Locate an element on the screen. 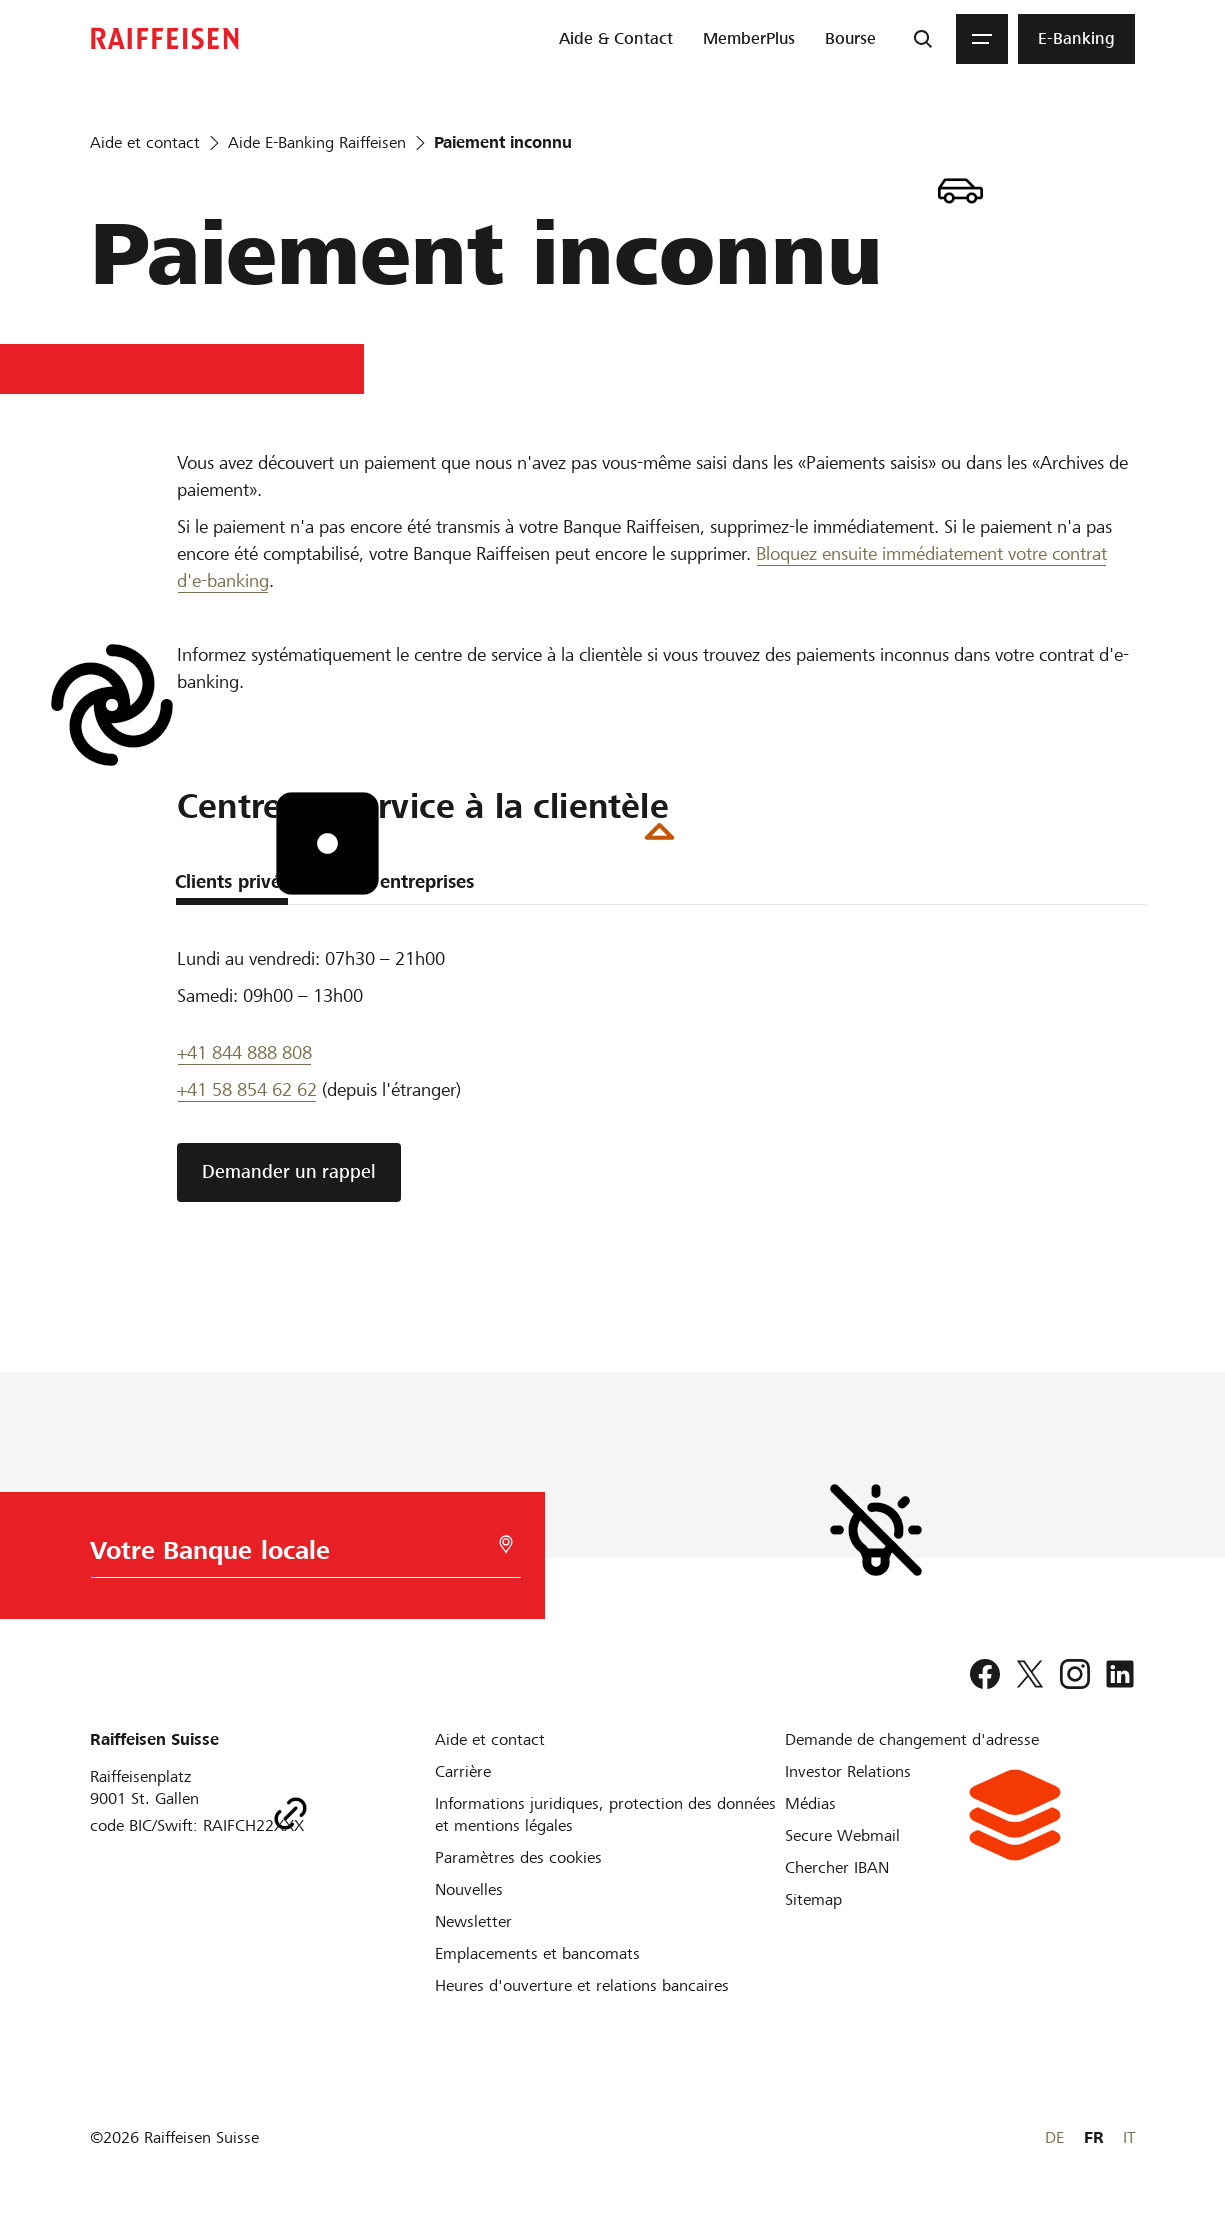 The image size is (1225, 2229). disable light mode or brightness is located at coordinates (876, 1530).